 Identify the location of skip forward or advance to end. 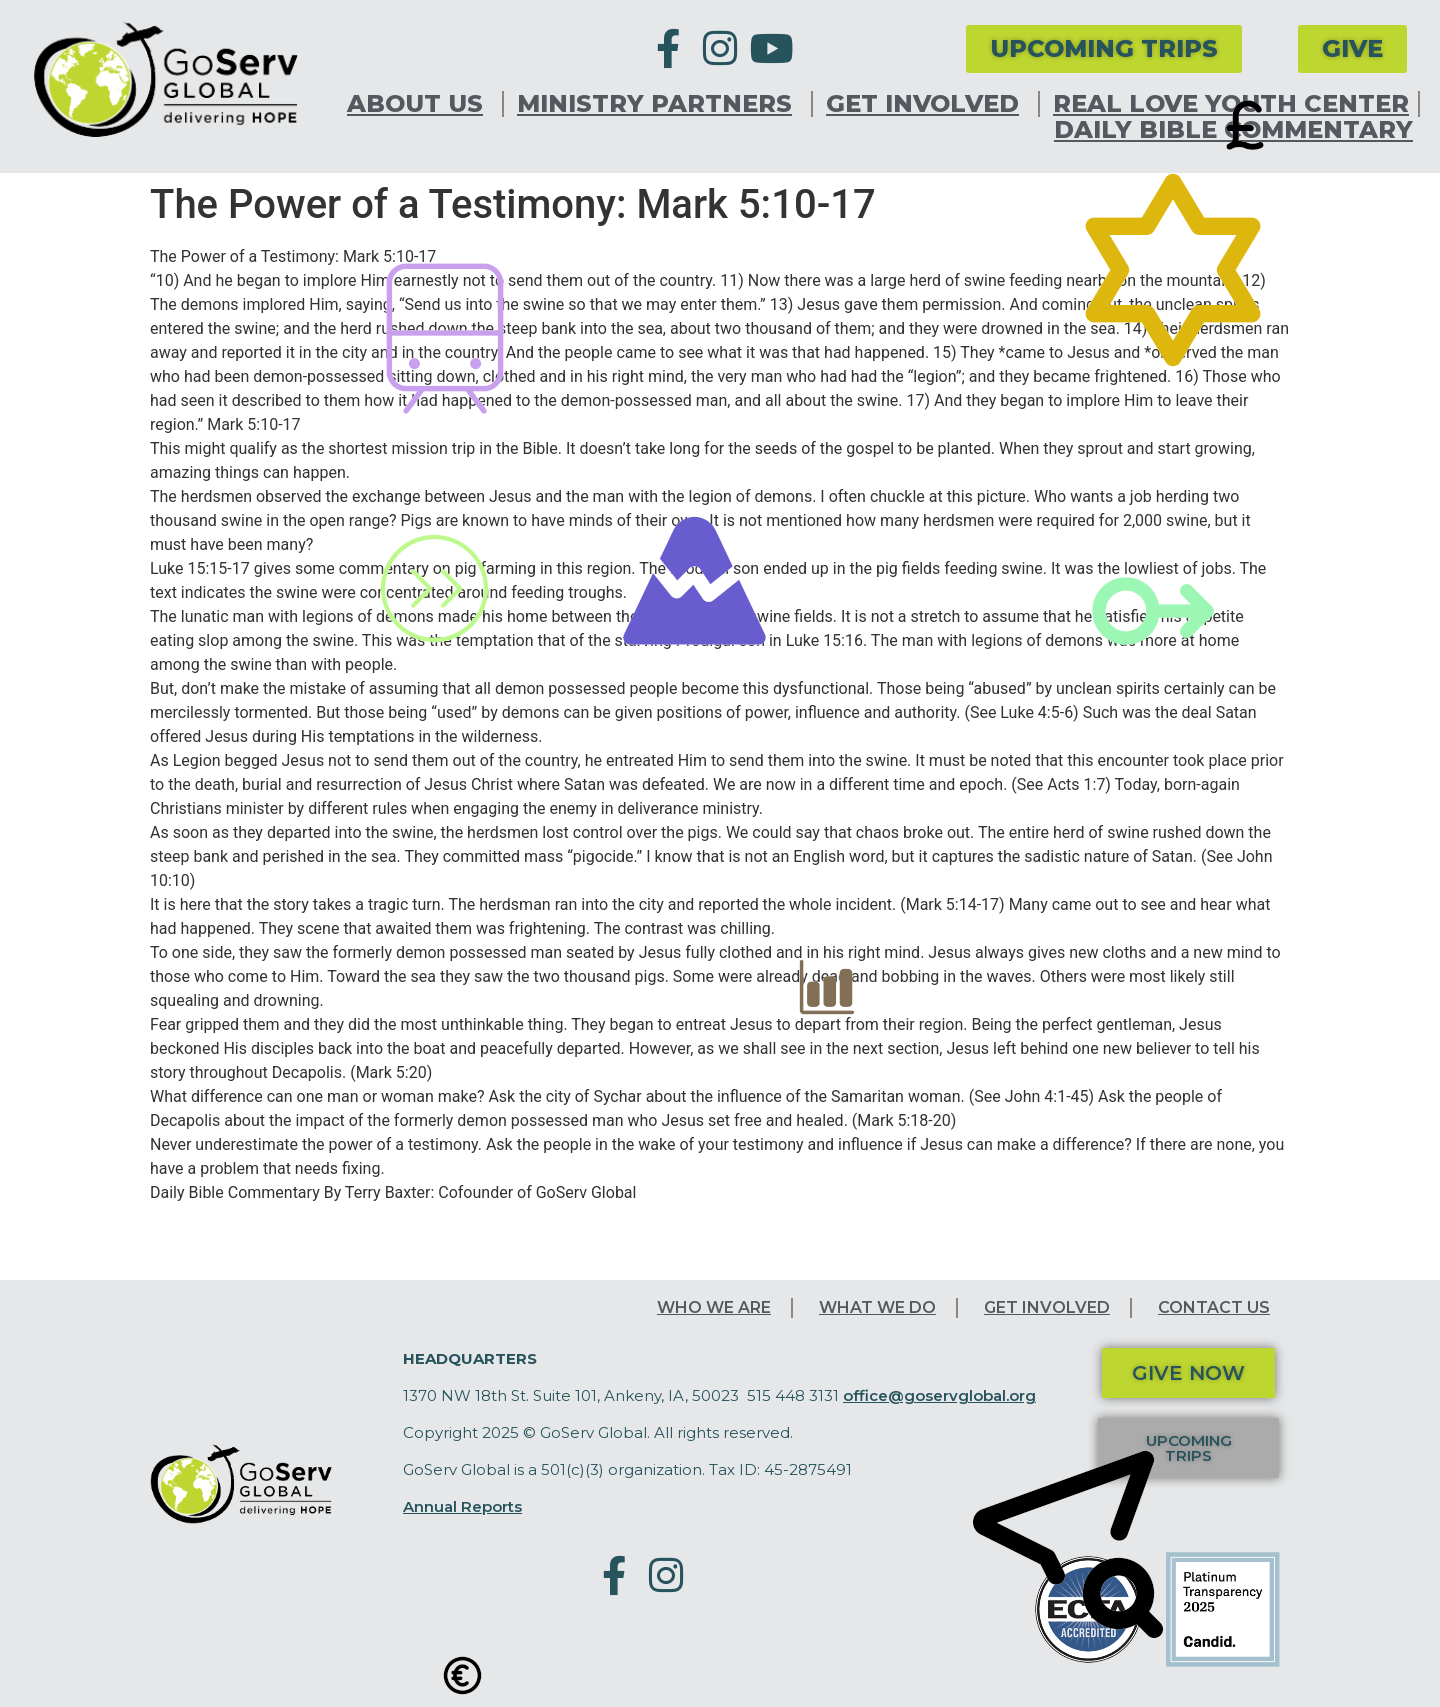
(434, 588).